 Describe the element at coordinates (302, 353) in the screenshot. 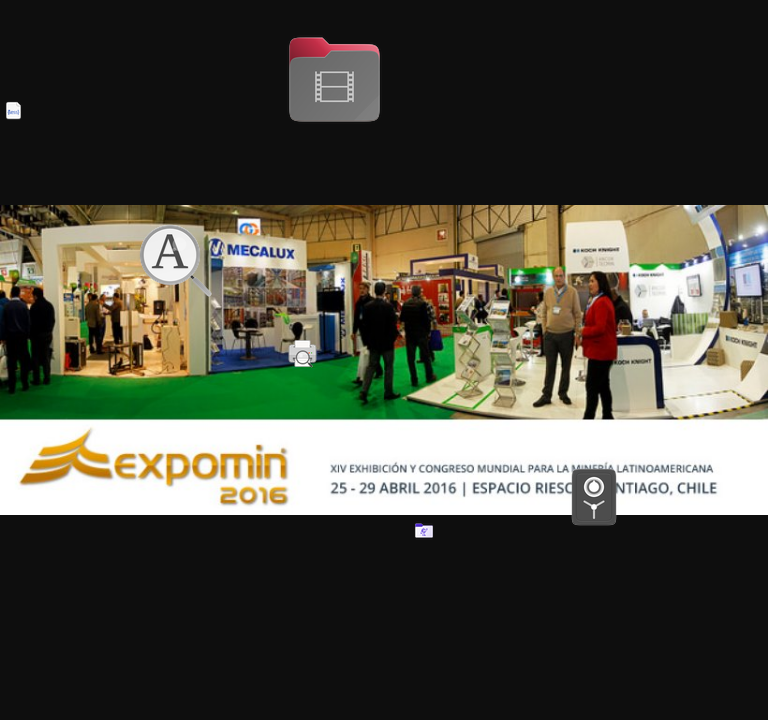

I see `preview document before printing` at that location.